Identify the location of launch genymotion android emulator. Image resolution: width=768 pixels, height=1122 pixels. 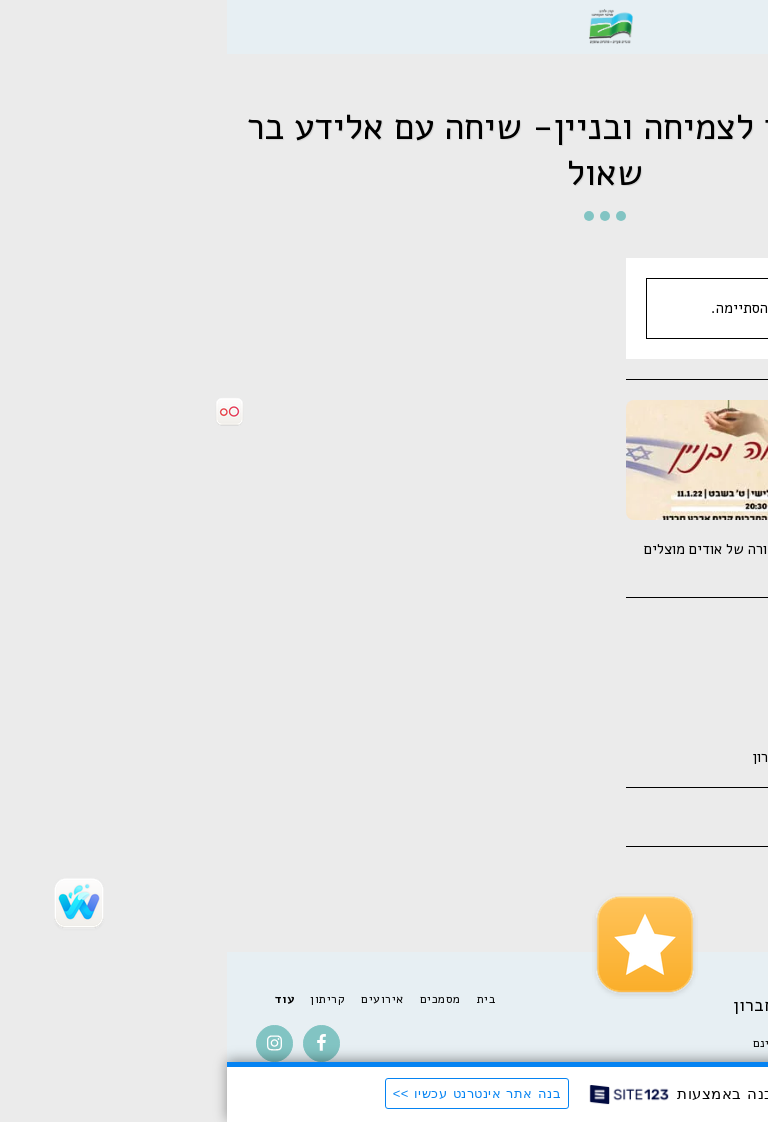
(229, 411).